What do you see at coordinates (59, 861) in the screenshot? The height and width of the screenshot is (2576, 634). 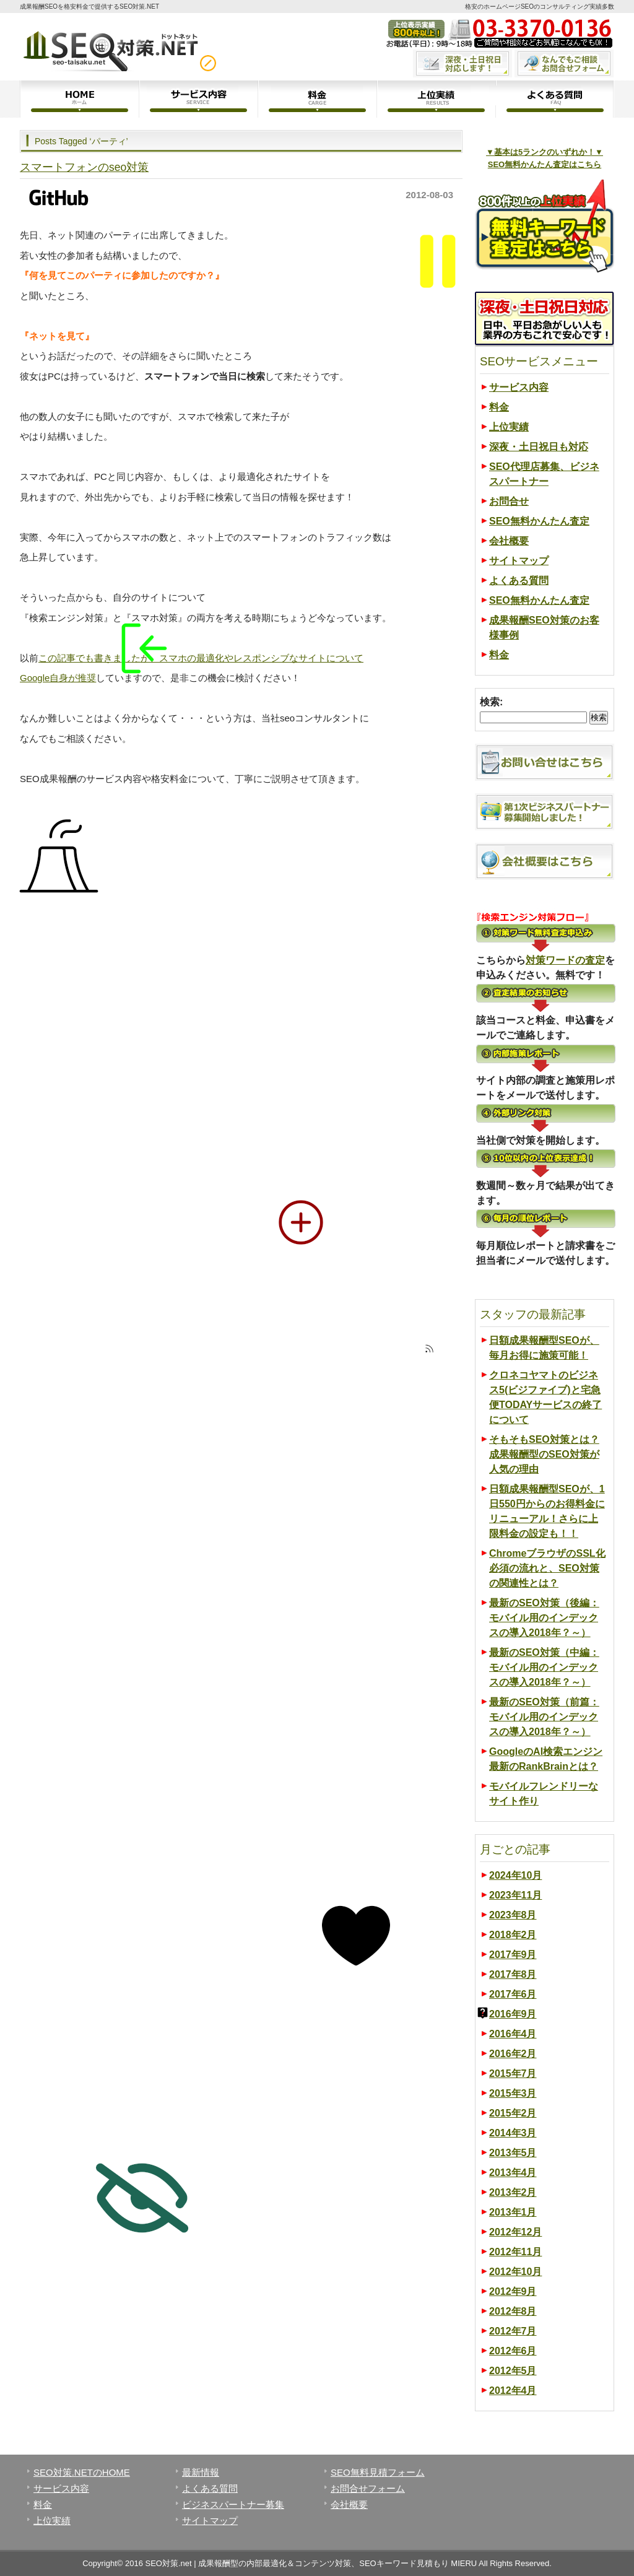 I see `indicates nuclear power or energy facility` at bounding box center [59, 861].